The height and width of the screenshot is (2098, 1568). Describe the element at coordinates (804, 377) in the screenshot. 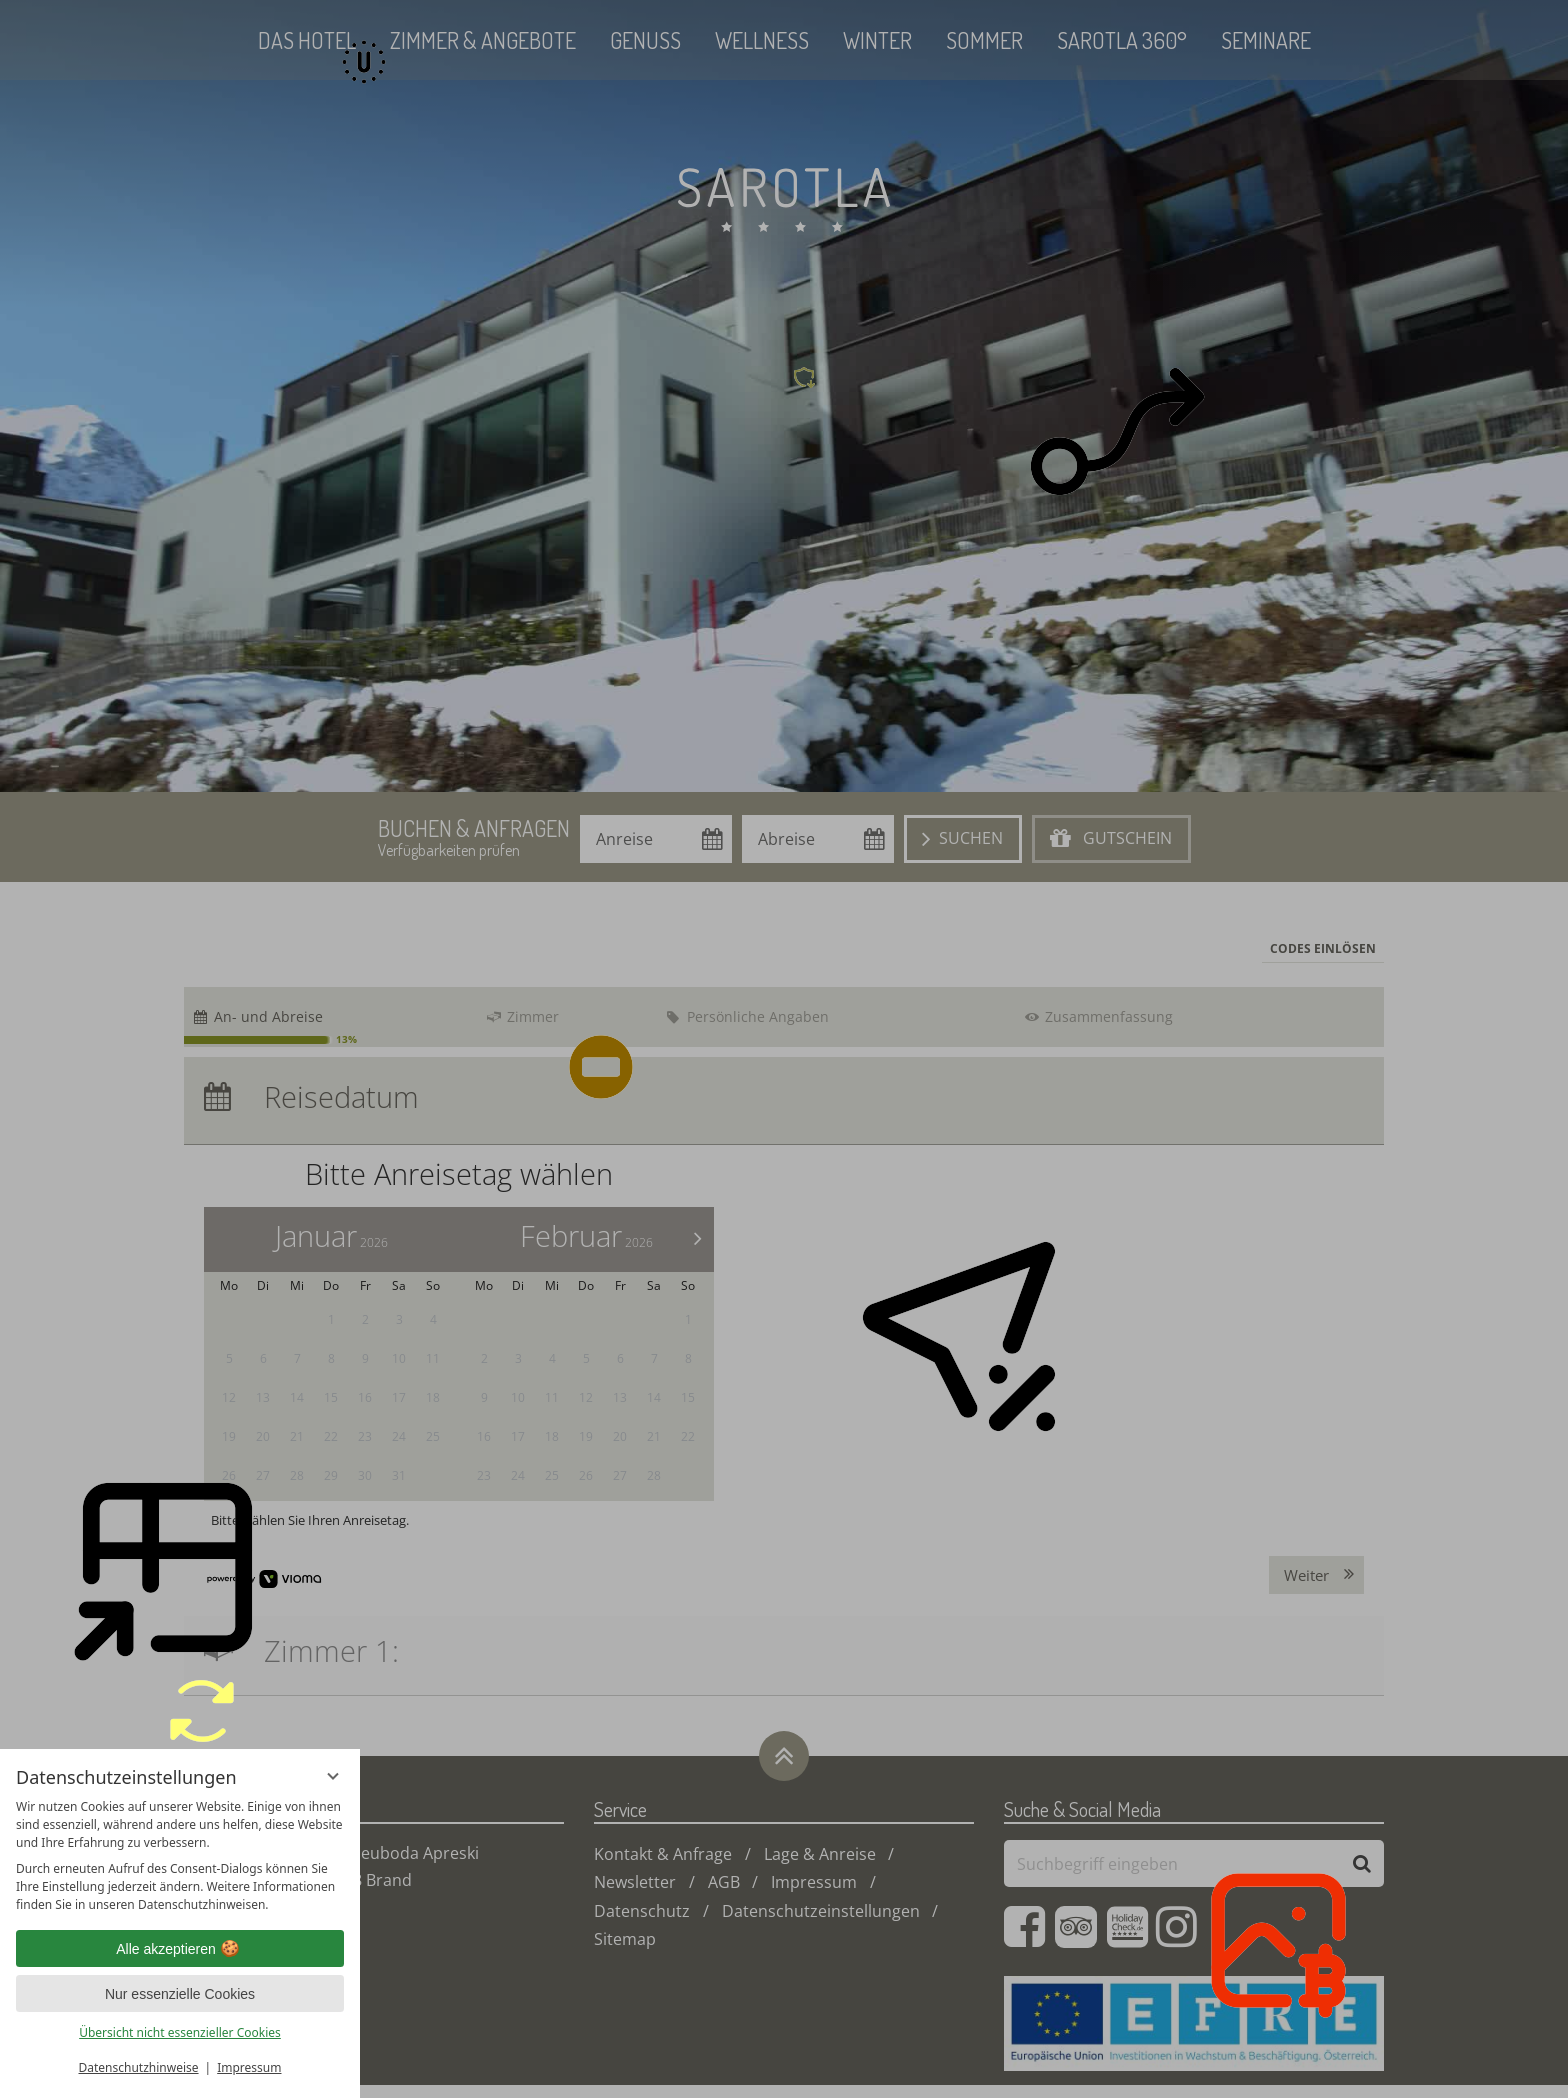

I see `security level decreased` at that location.